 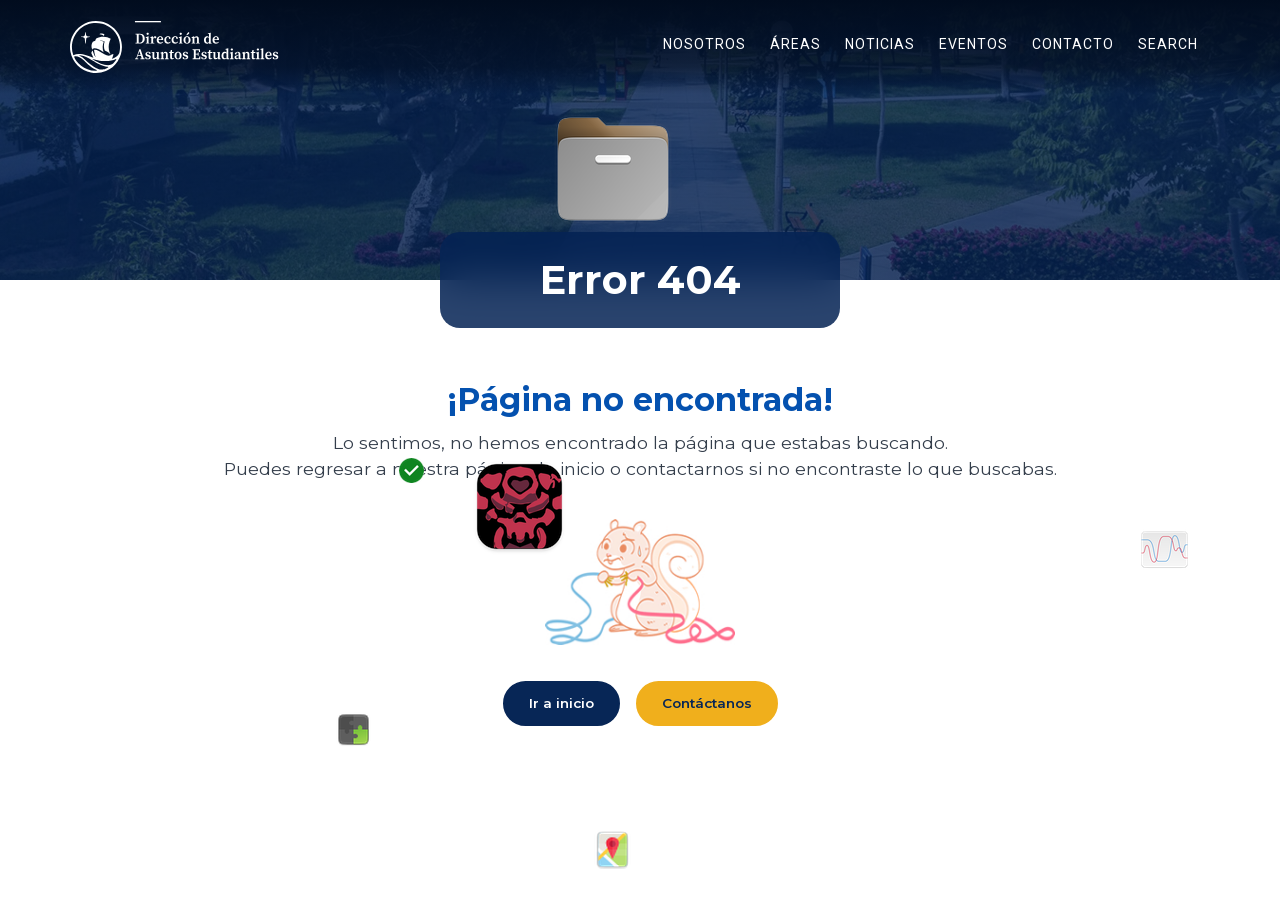 What do you see at coordinates (612, 849) in the screenshot?
I see `open a GPX route or waypoint file` at bounding box center [612, 849].